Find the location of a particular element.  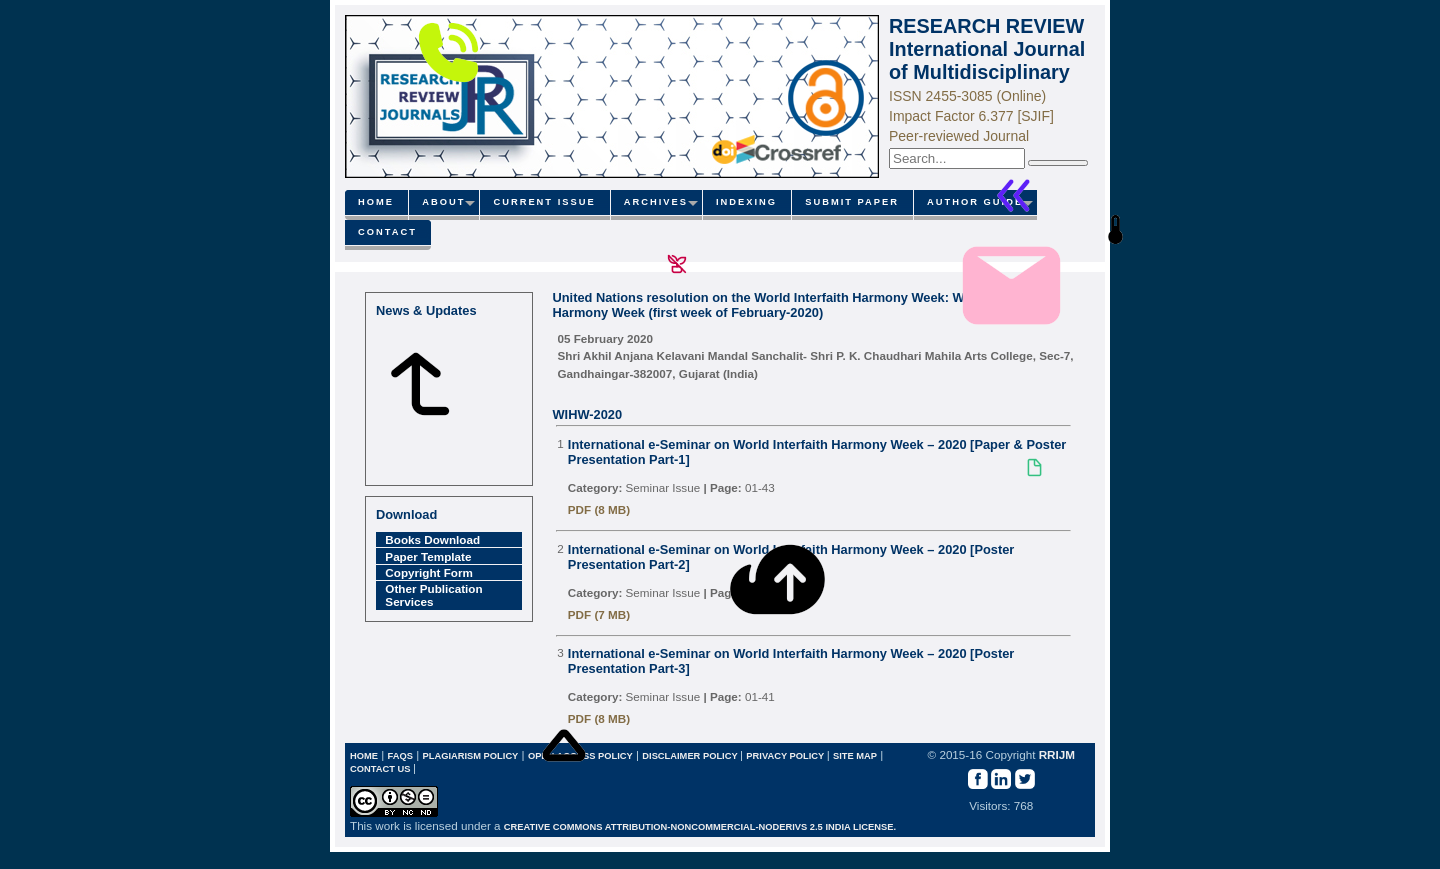

upload file to cloud storage is located at coordinates (777, 579).